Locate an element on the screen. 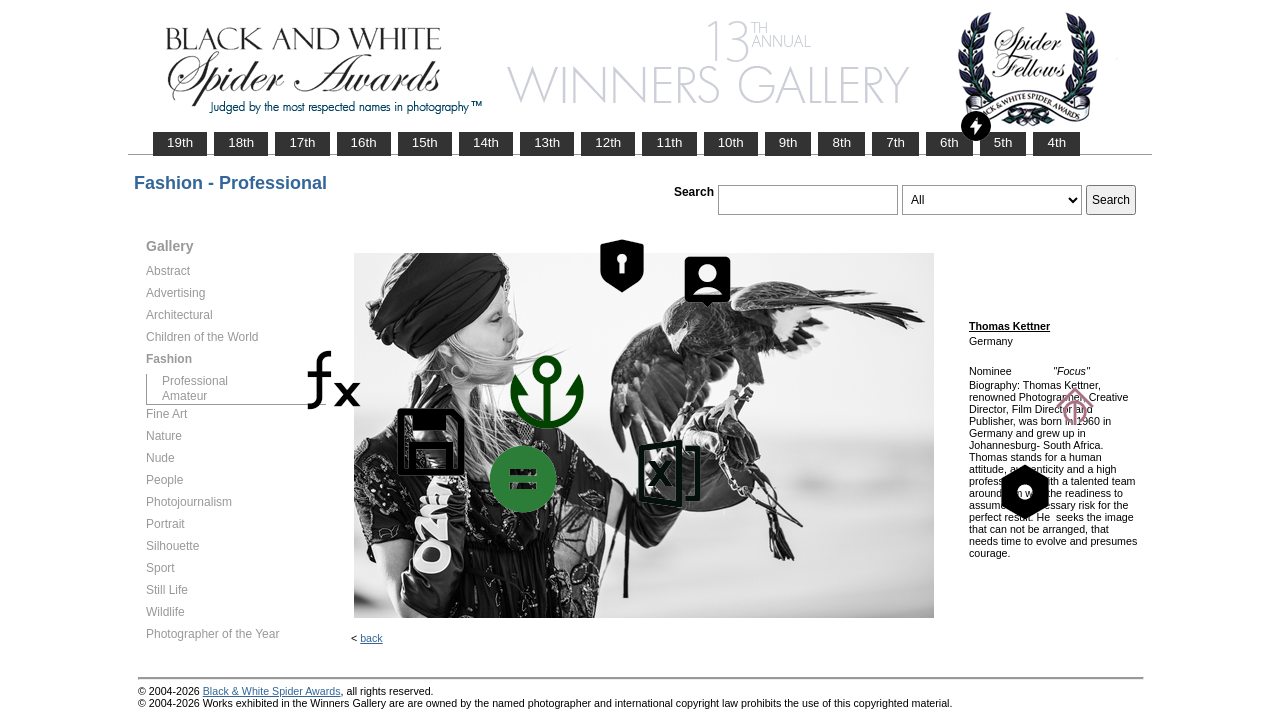  open tasmota smart home firmware settings is located at coordinates (1075, 406).